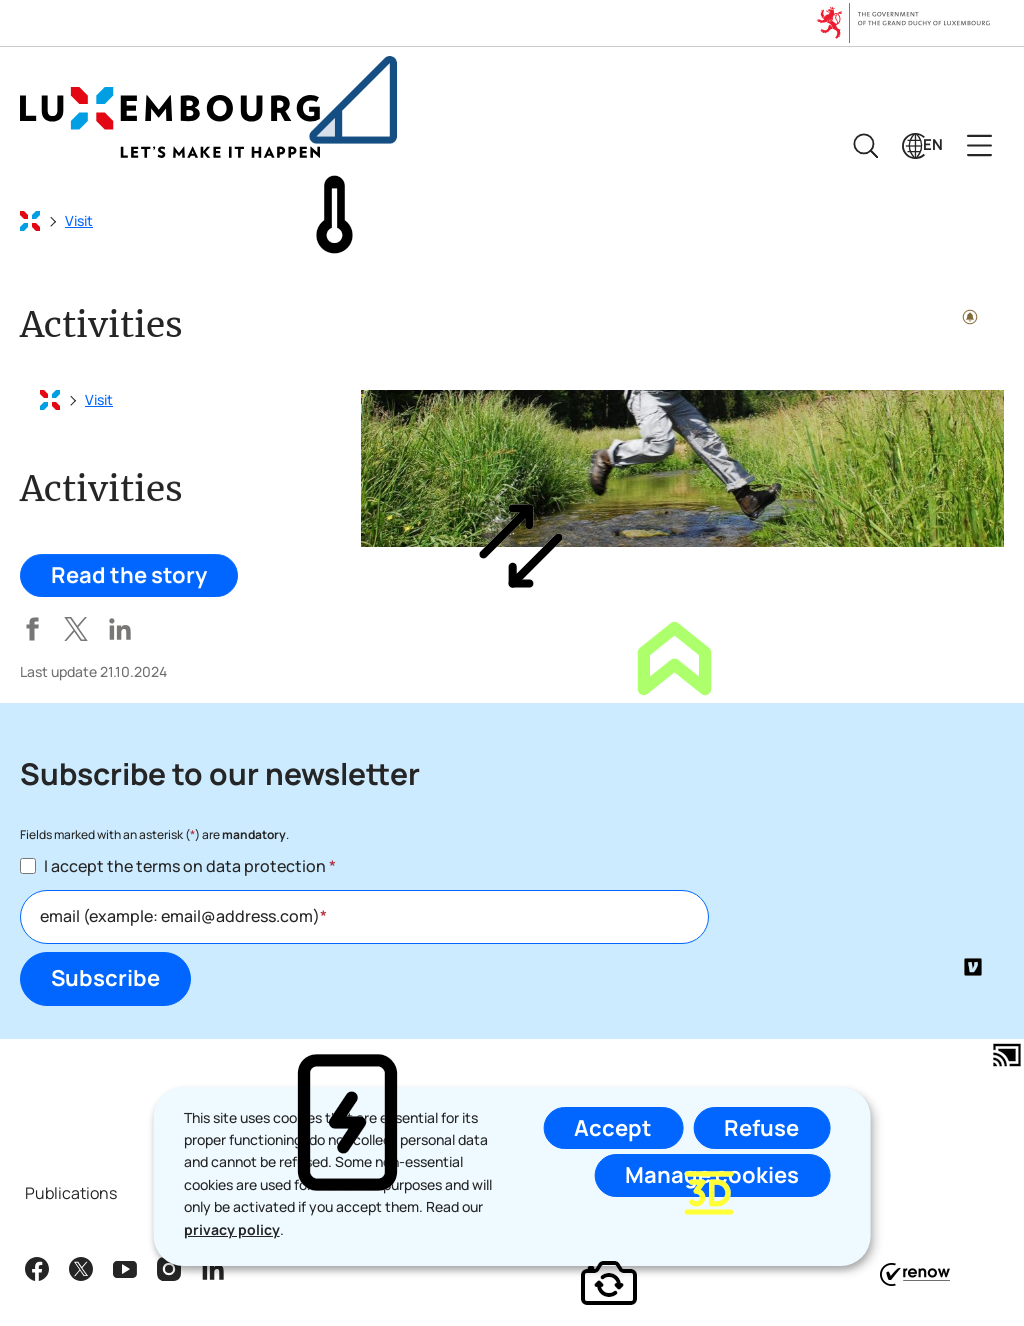  Describe the element at coordinates (347, 1122) in the screenshot. I see `indicates device is currently charging` at that location.